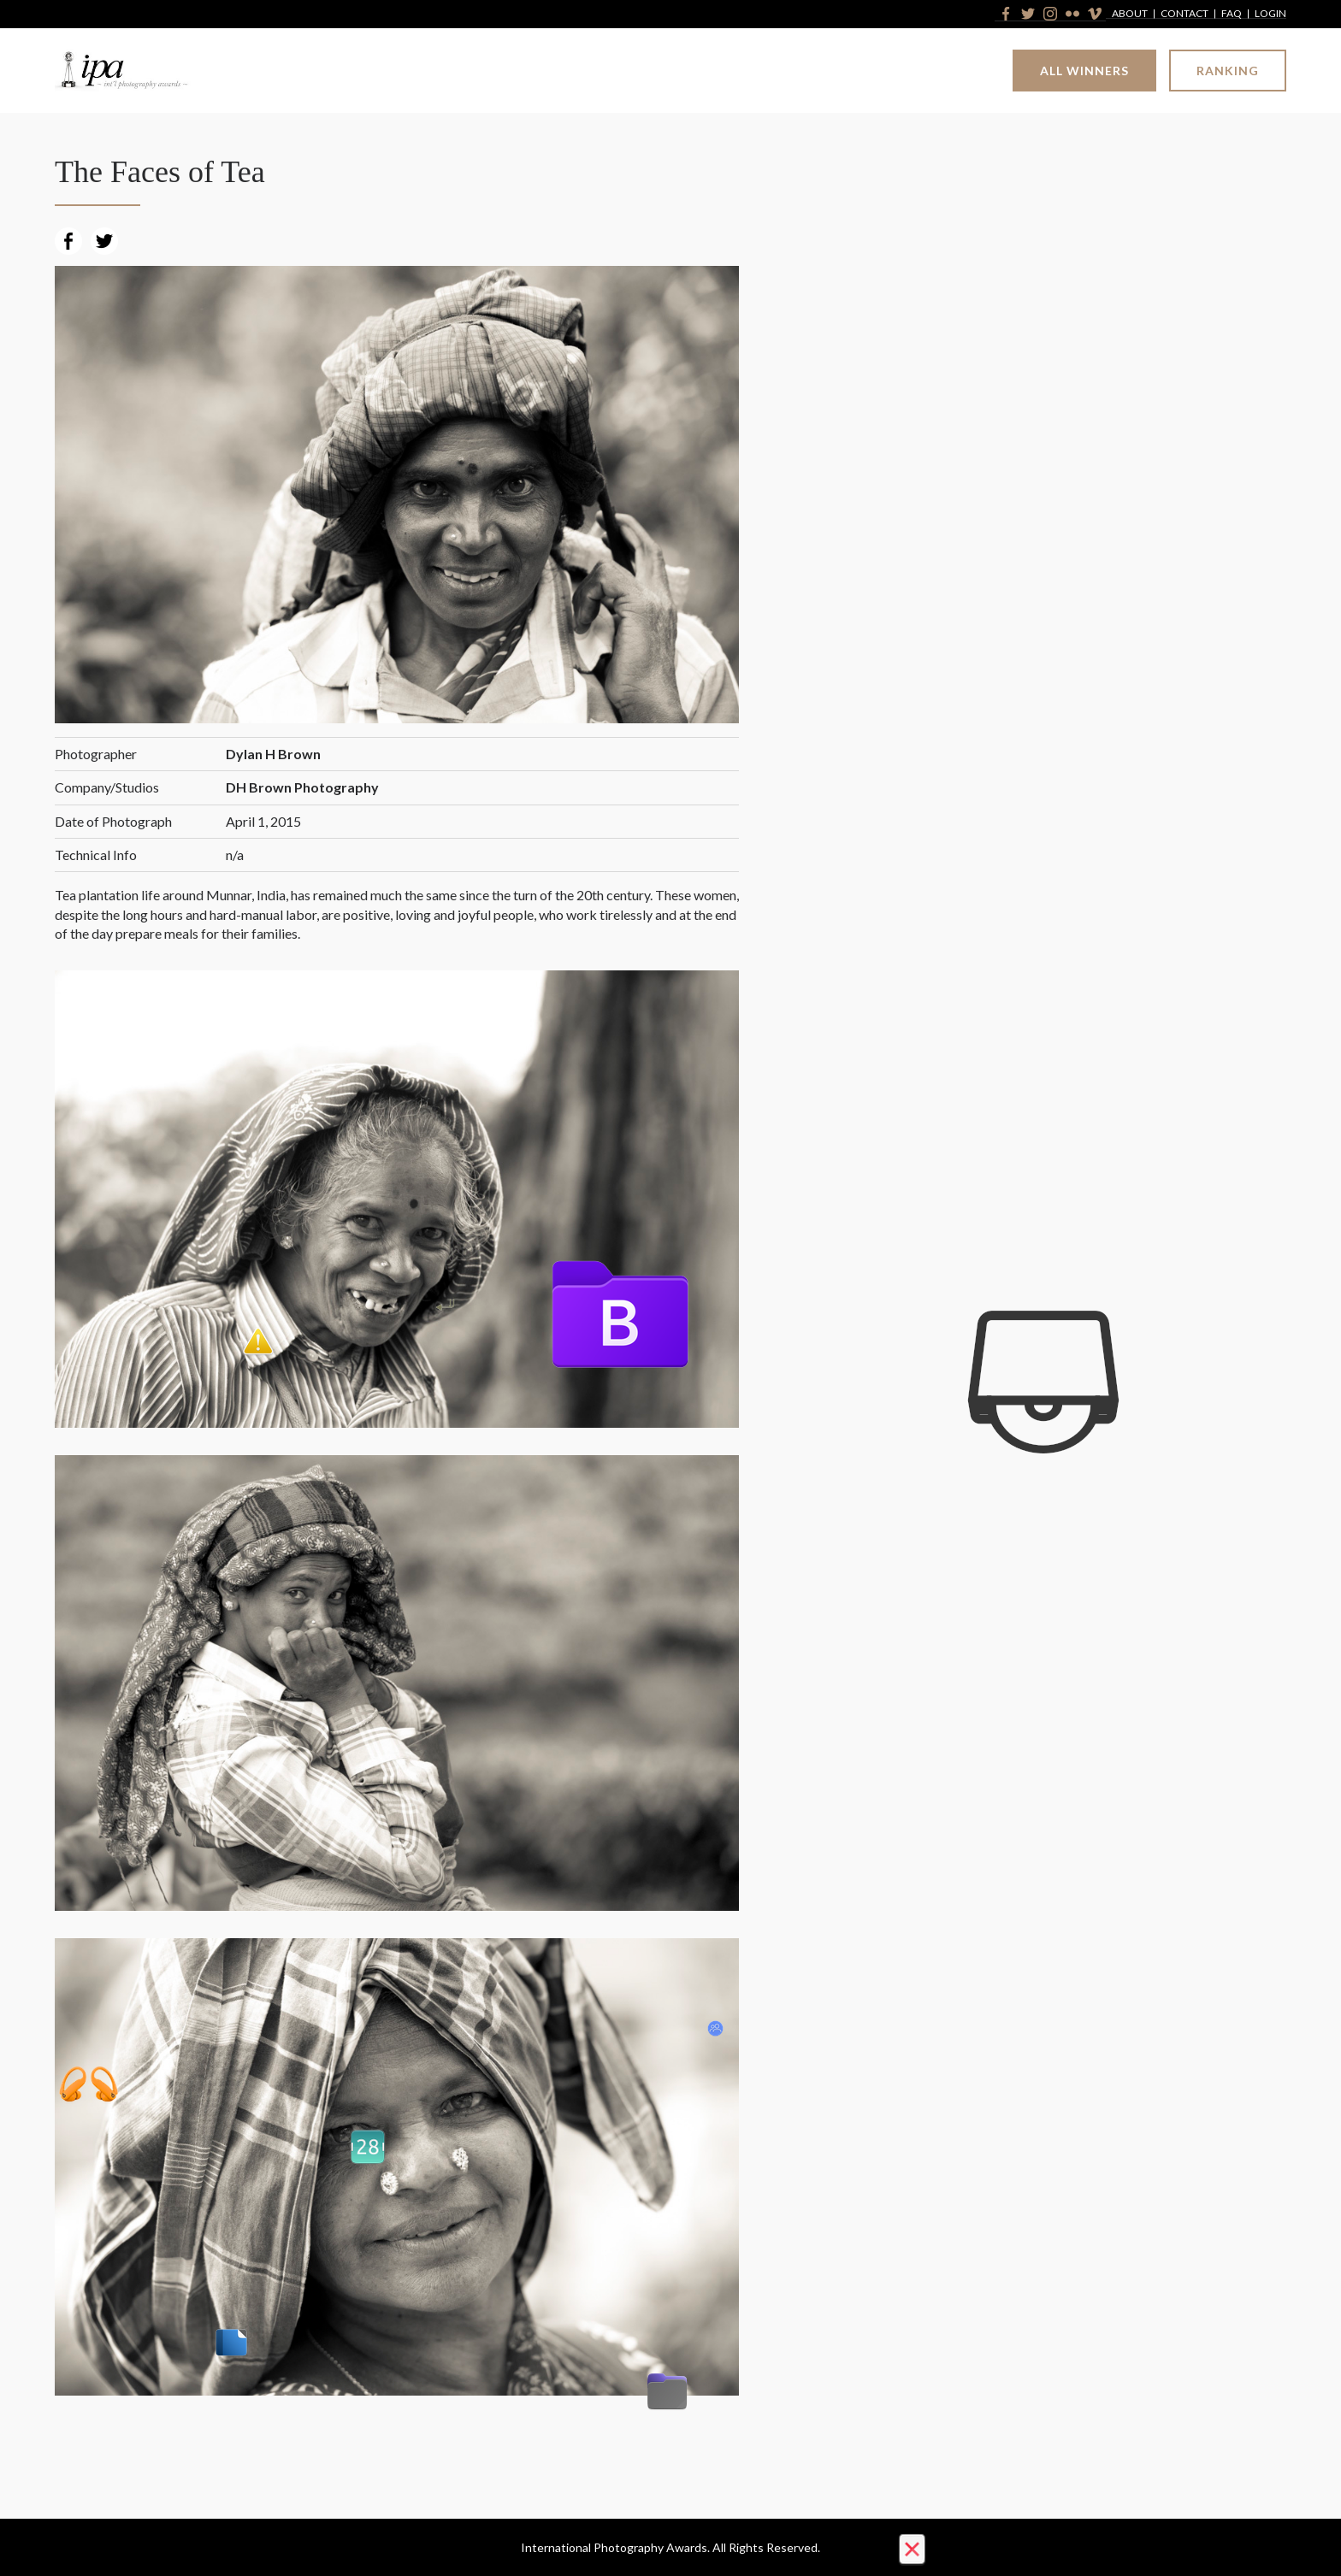  I want to click on open folder to view contents, so click(667, 2391).